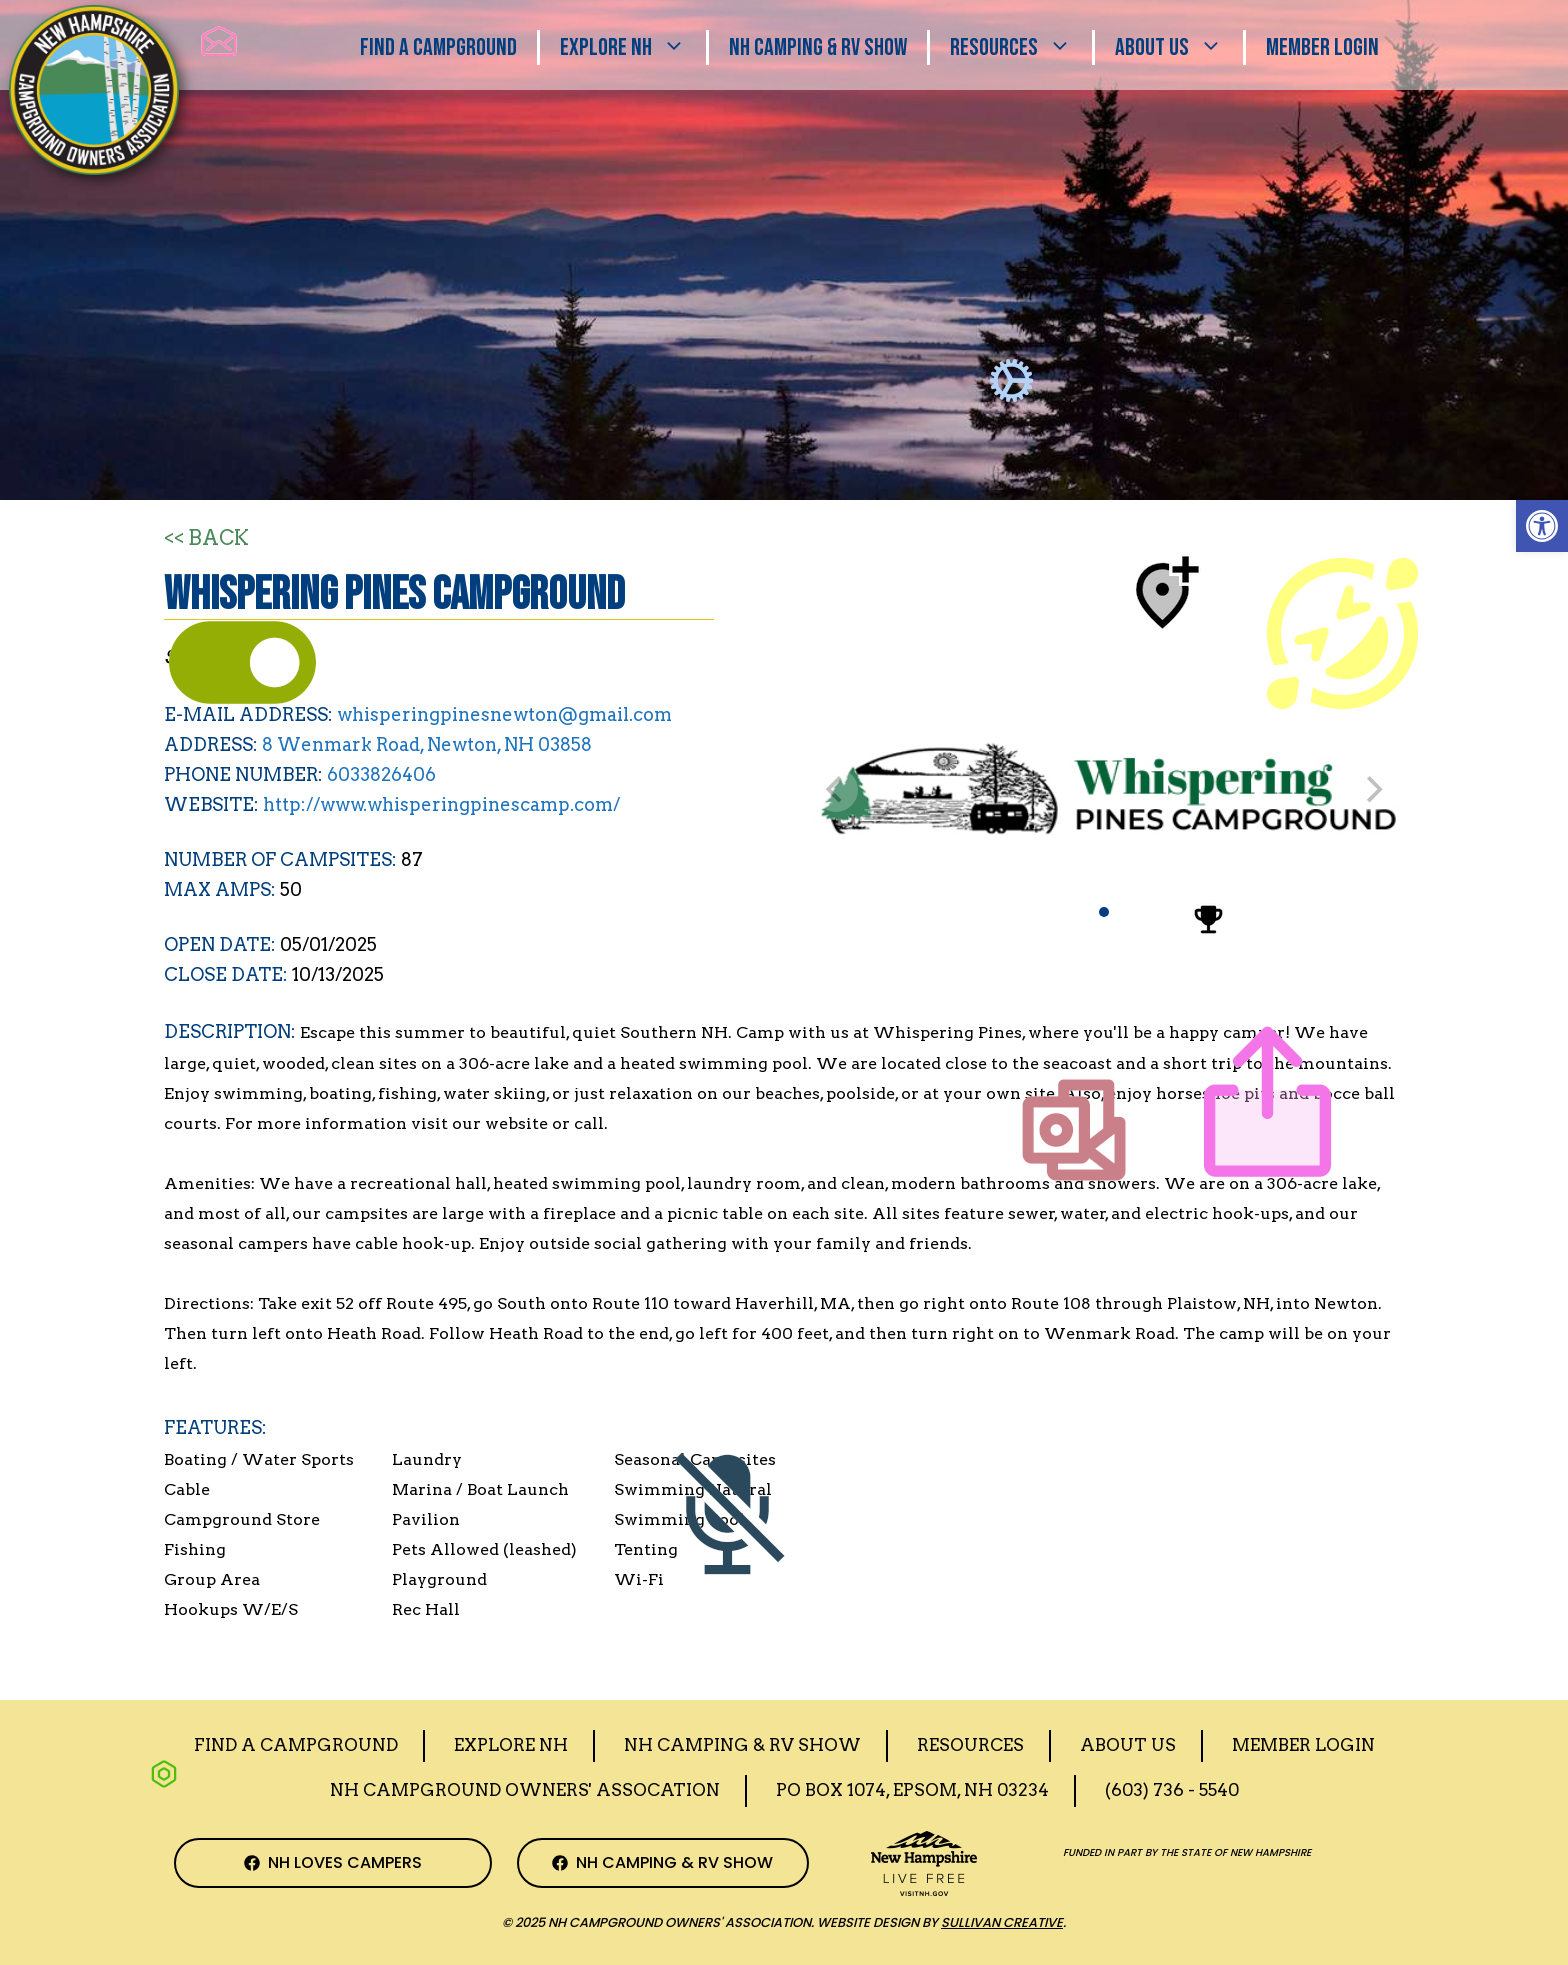 This screenshot has height=1965, width=1568. I want to click on access assembly or component management, so click(164, 1774).